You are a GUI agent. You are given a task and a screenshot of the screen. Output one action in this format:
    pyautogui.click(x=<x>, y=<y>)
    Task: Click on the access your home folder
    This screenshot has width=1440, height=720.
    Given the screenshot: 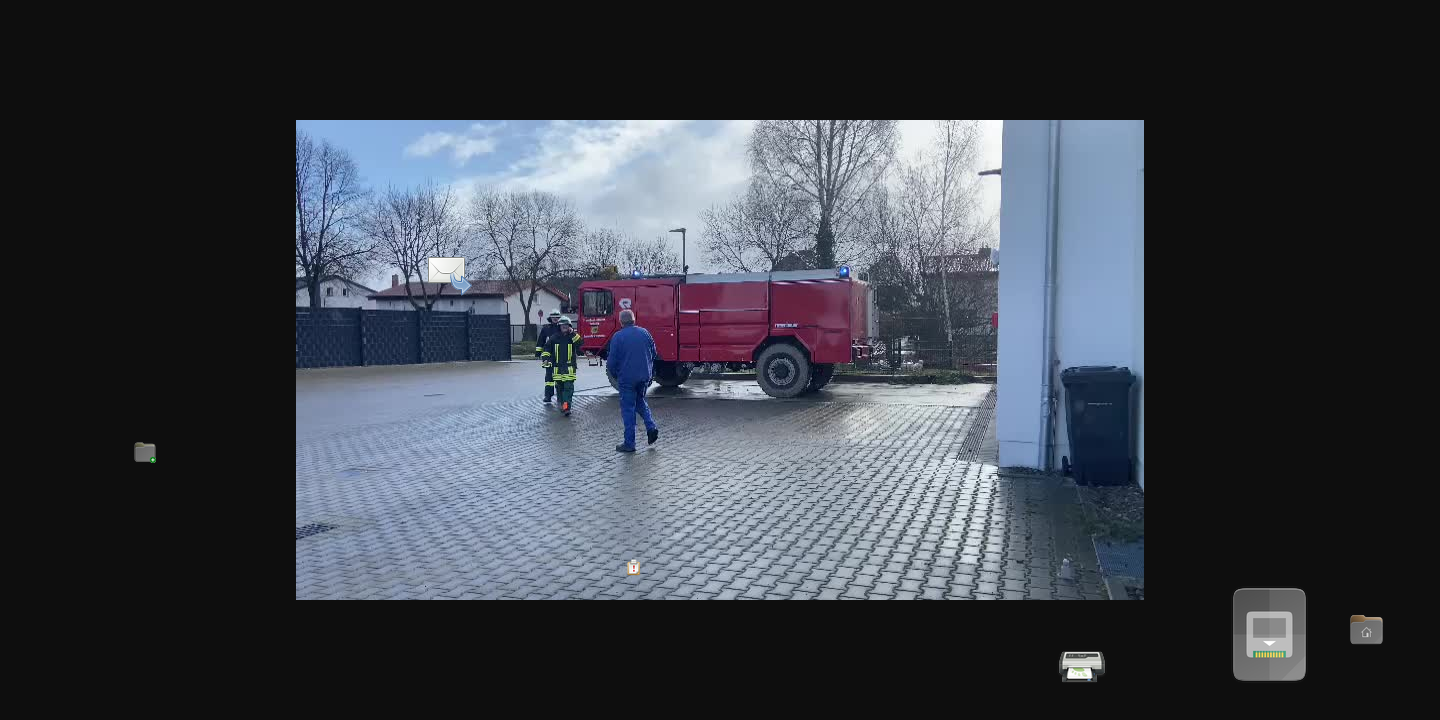 What is the action you would take?
    pyautogui.click(x=1366, y=629)
    